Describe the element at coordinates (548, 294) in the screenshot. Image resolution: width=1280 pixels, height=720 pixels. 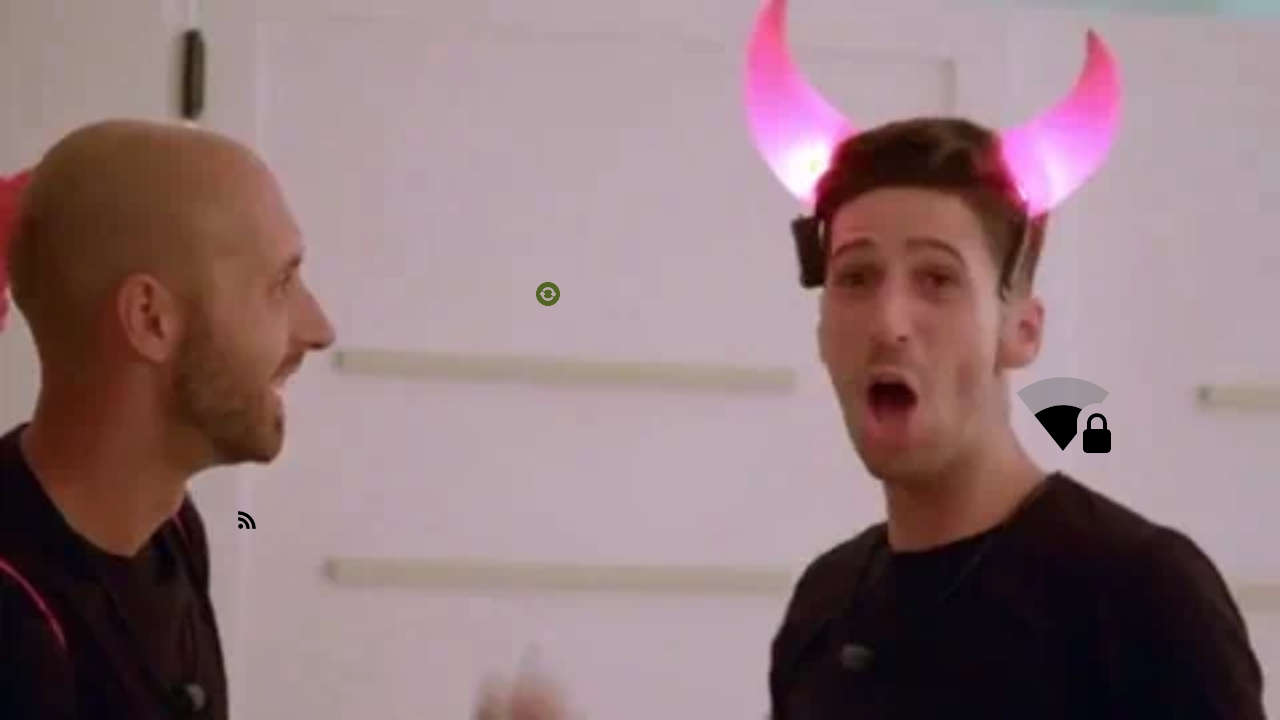
I see `sync data or refresh content` at that location.